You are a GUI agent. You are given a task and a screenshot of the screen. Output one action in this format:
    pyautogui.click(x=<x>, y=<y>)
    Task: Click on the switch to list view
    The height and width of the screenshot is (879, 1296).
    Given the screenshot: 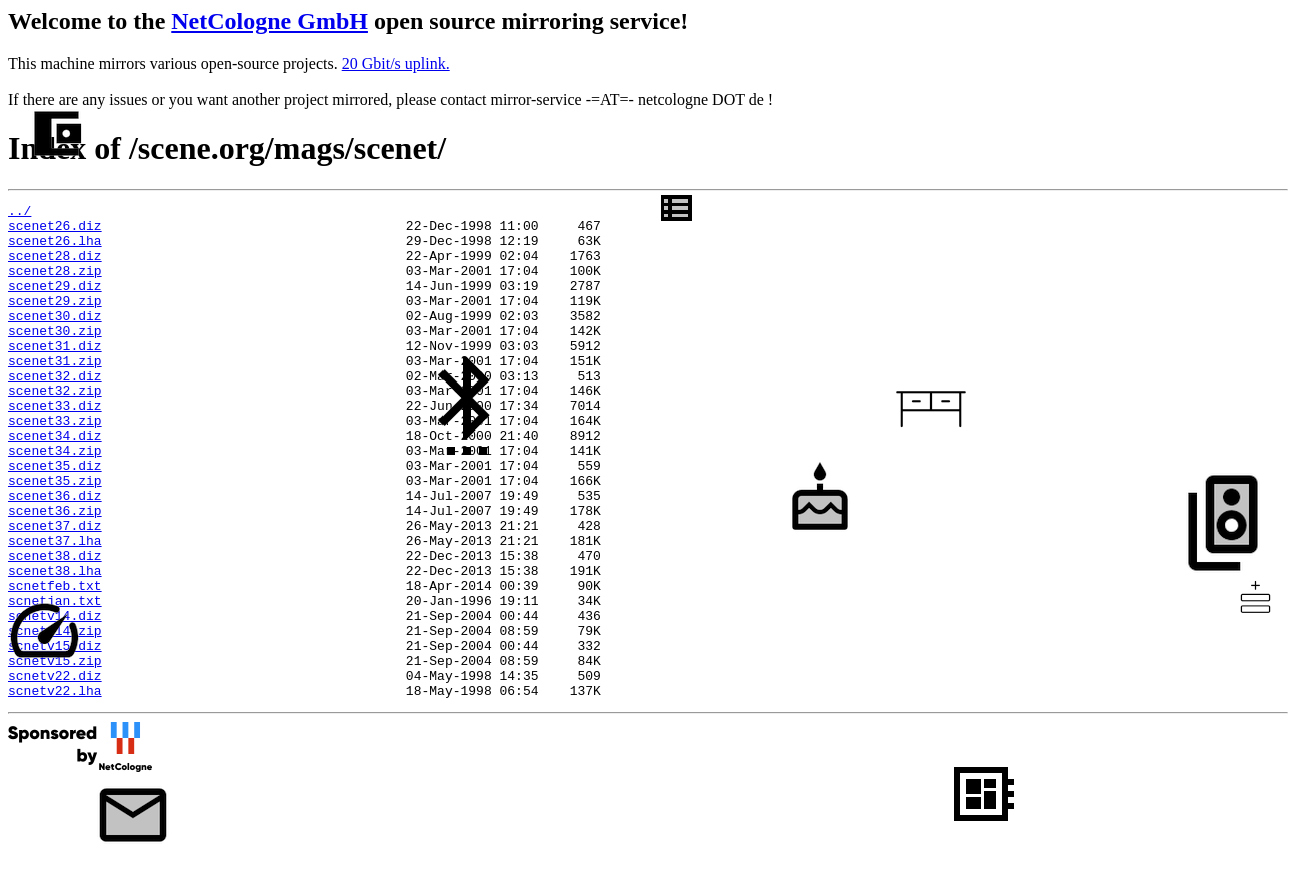 What is the action you would take?
    pyautogui.click(x=677, y=208)
    